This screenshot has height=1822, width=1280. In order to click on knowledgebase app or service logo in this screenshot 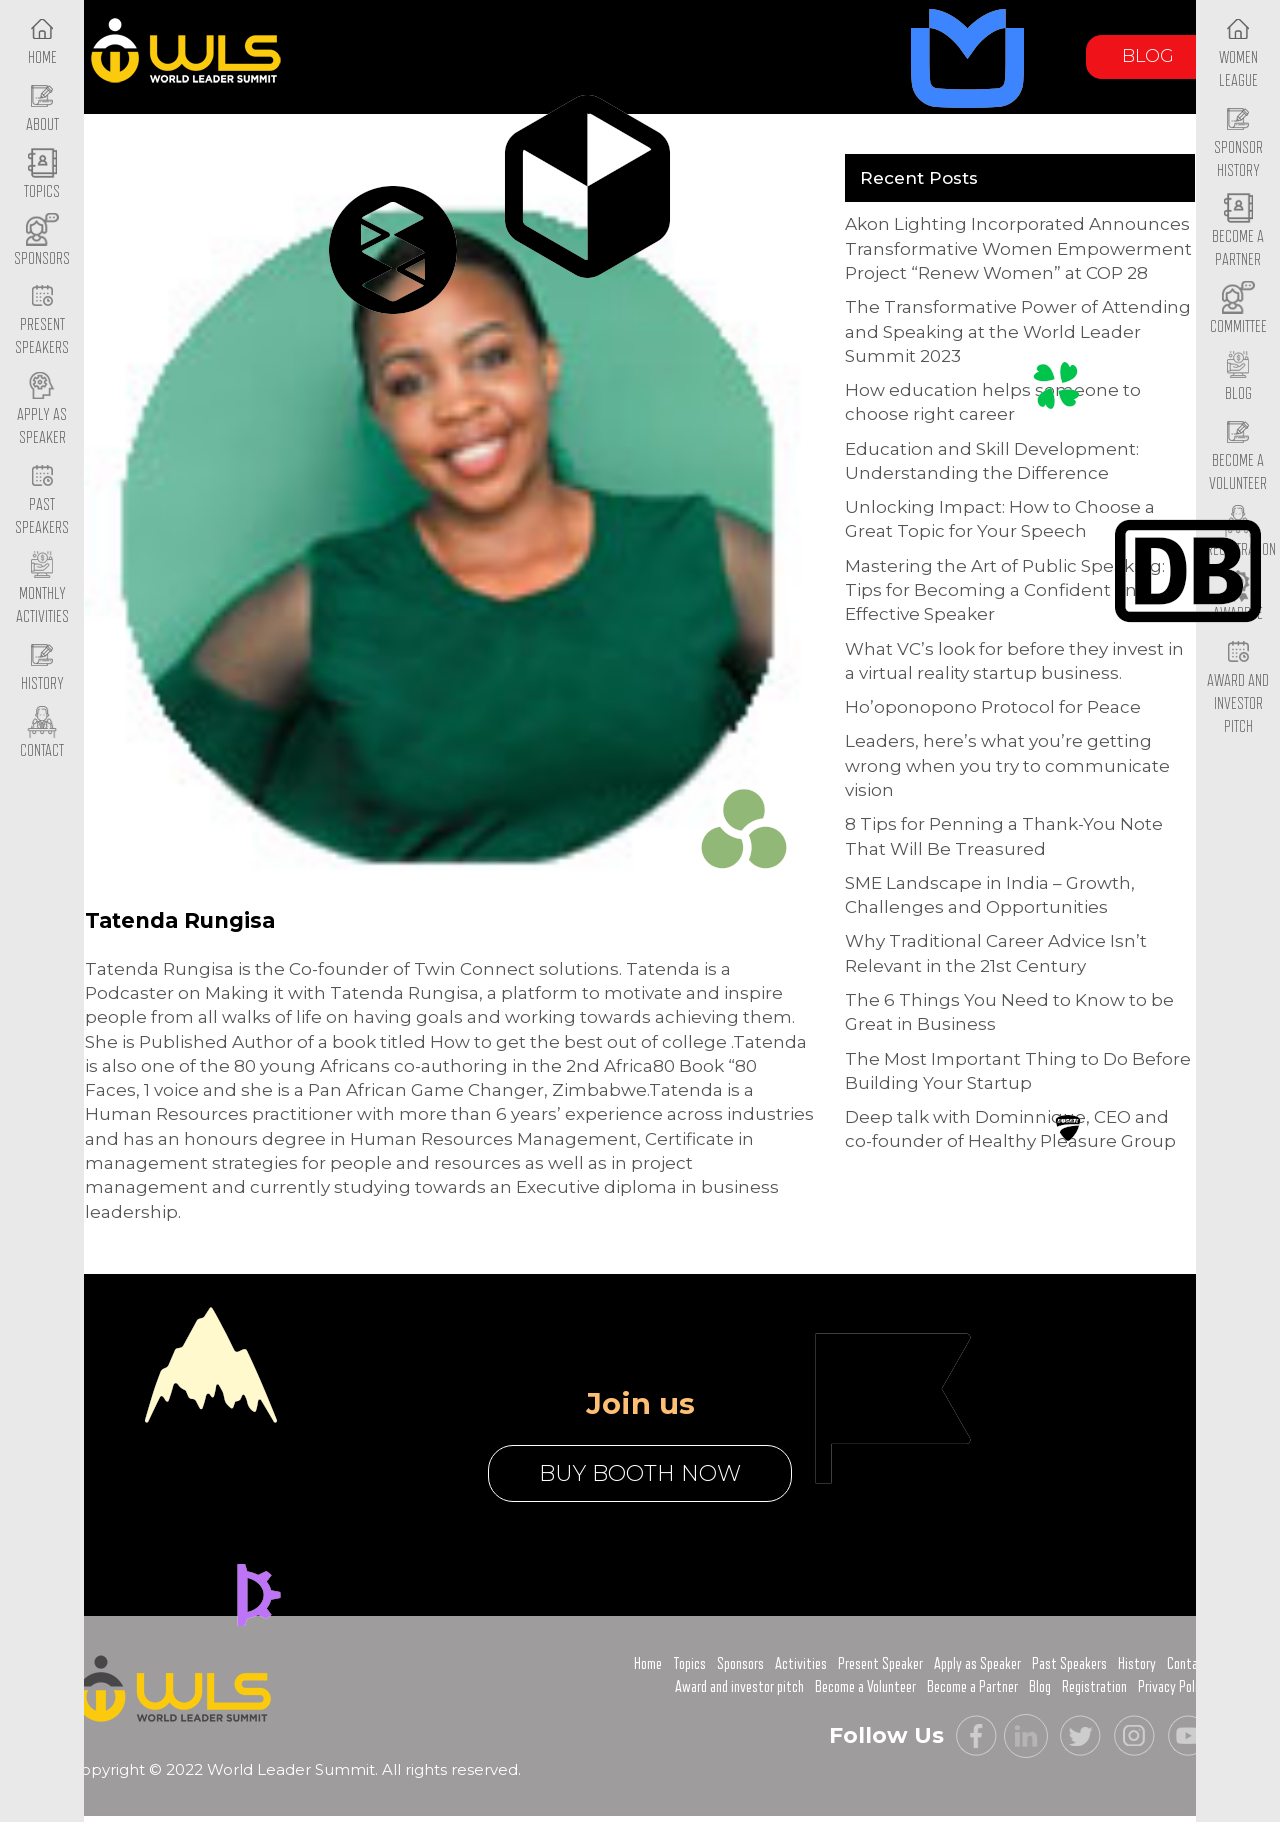, I will do `click(967, 58)`.